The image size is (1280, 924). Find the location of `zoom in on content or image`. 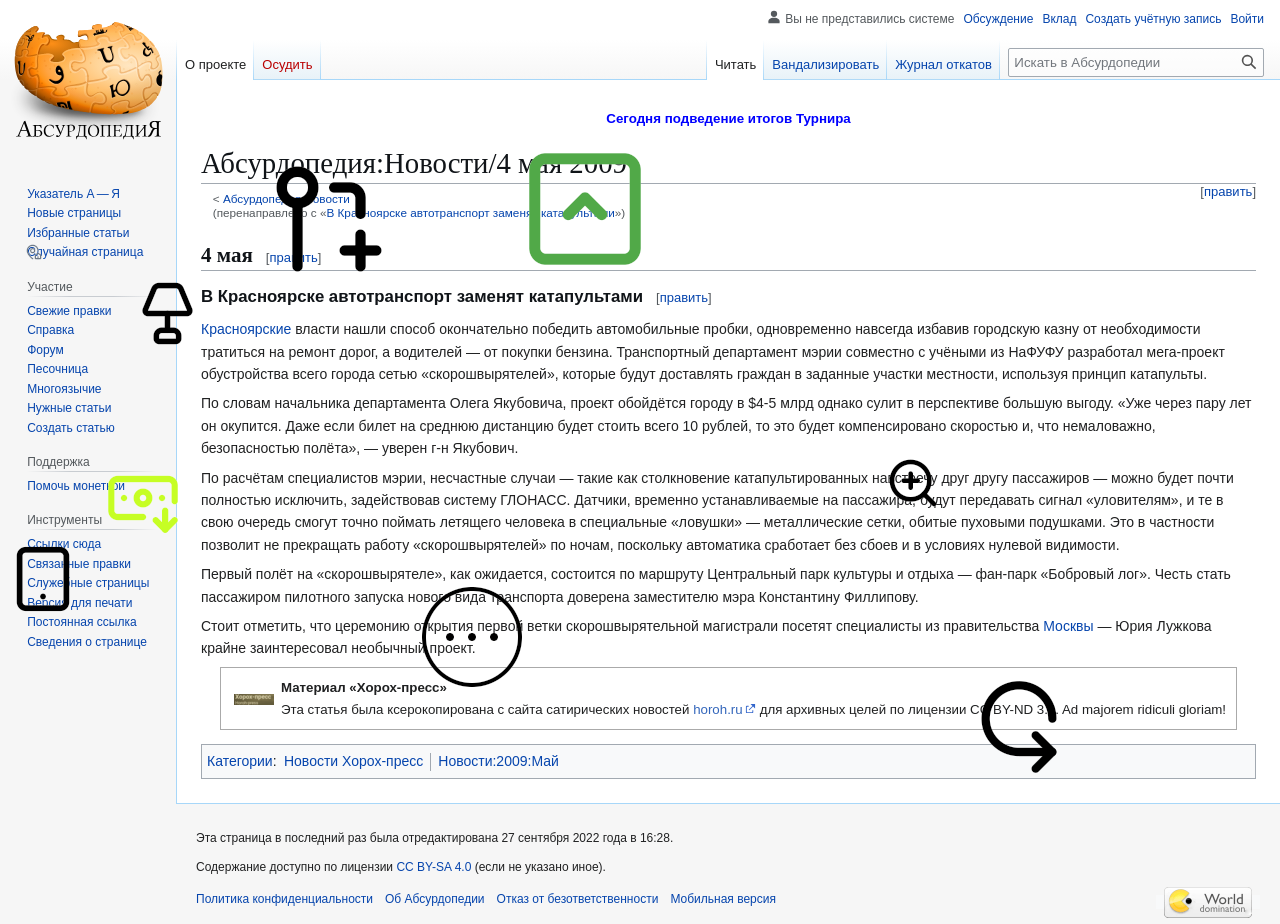

zoom in on content or image is located at coordinates (913, 483).